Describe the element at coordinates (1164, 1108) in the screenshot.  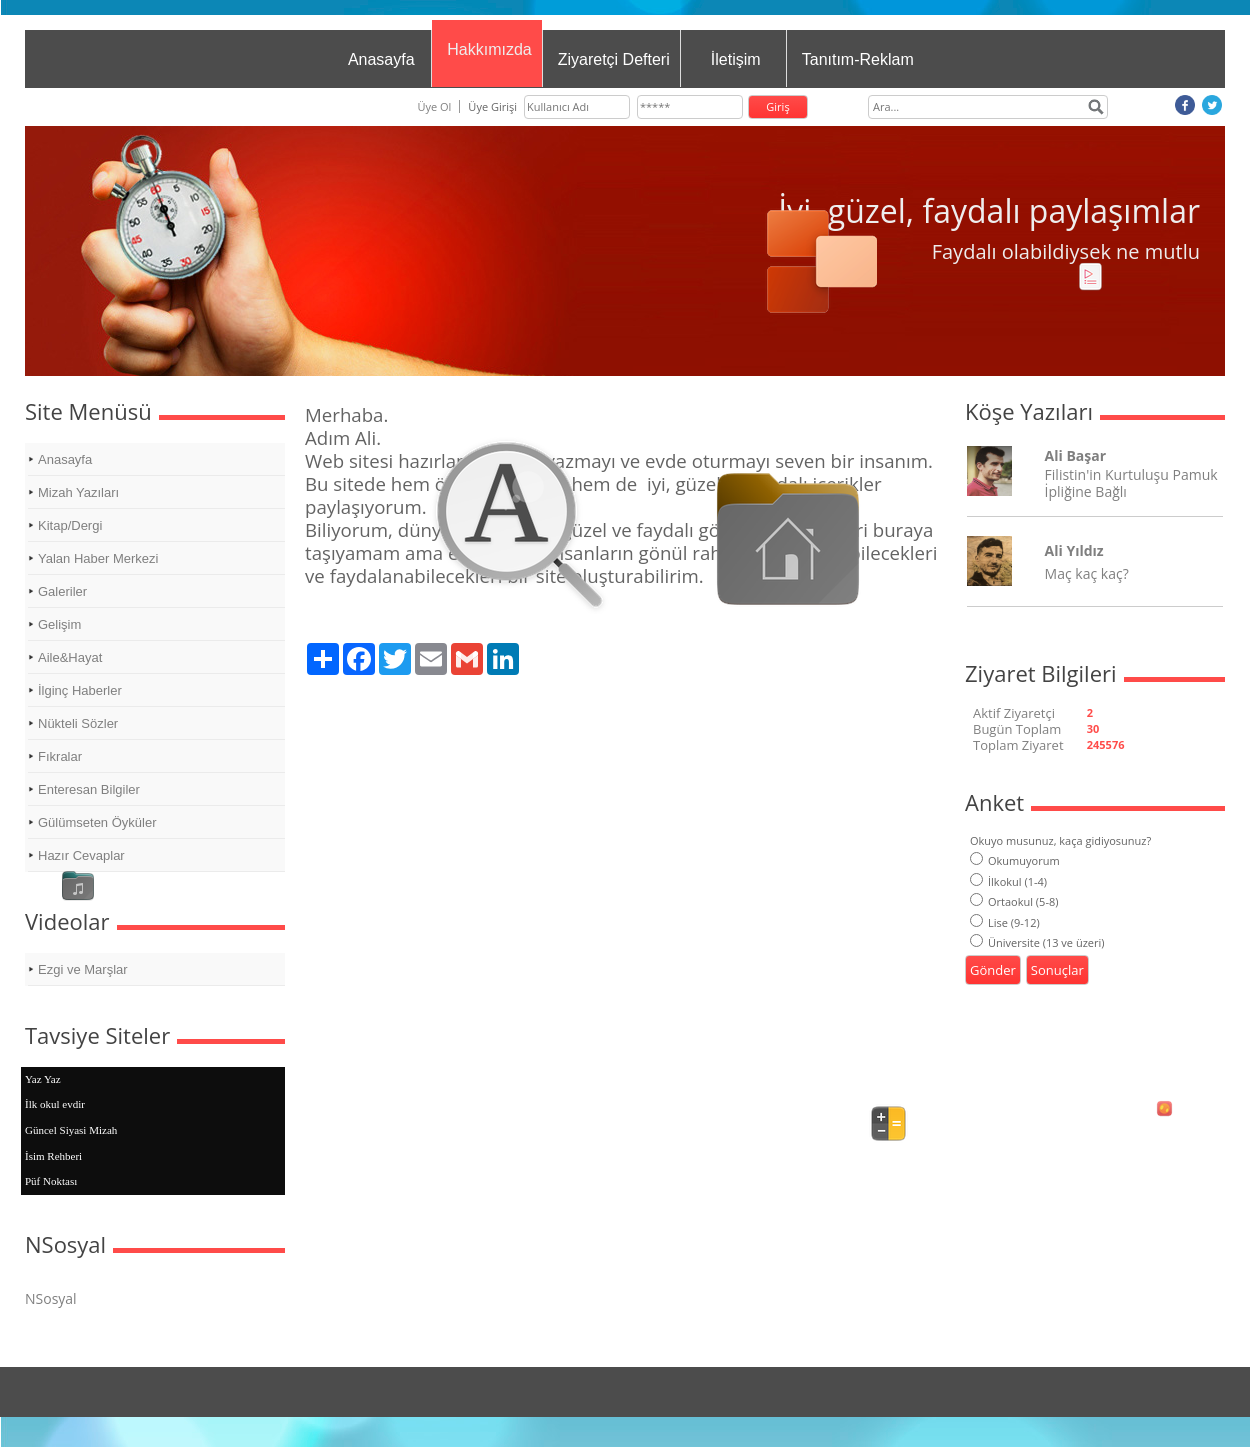
I see `open AntaresSQL database management app` at that location.